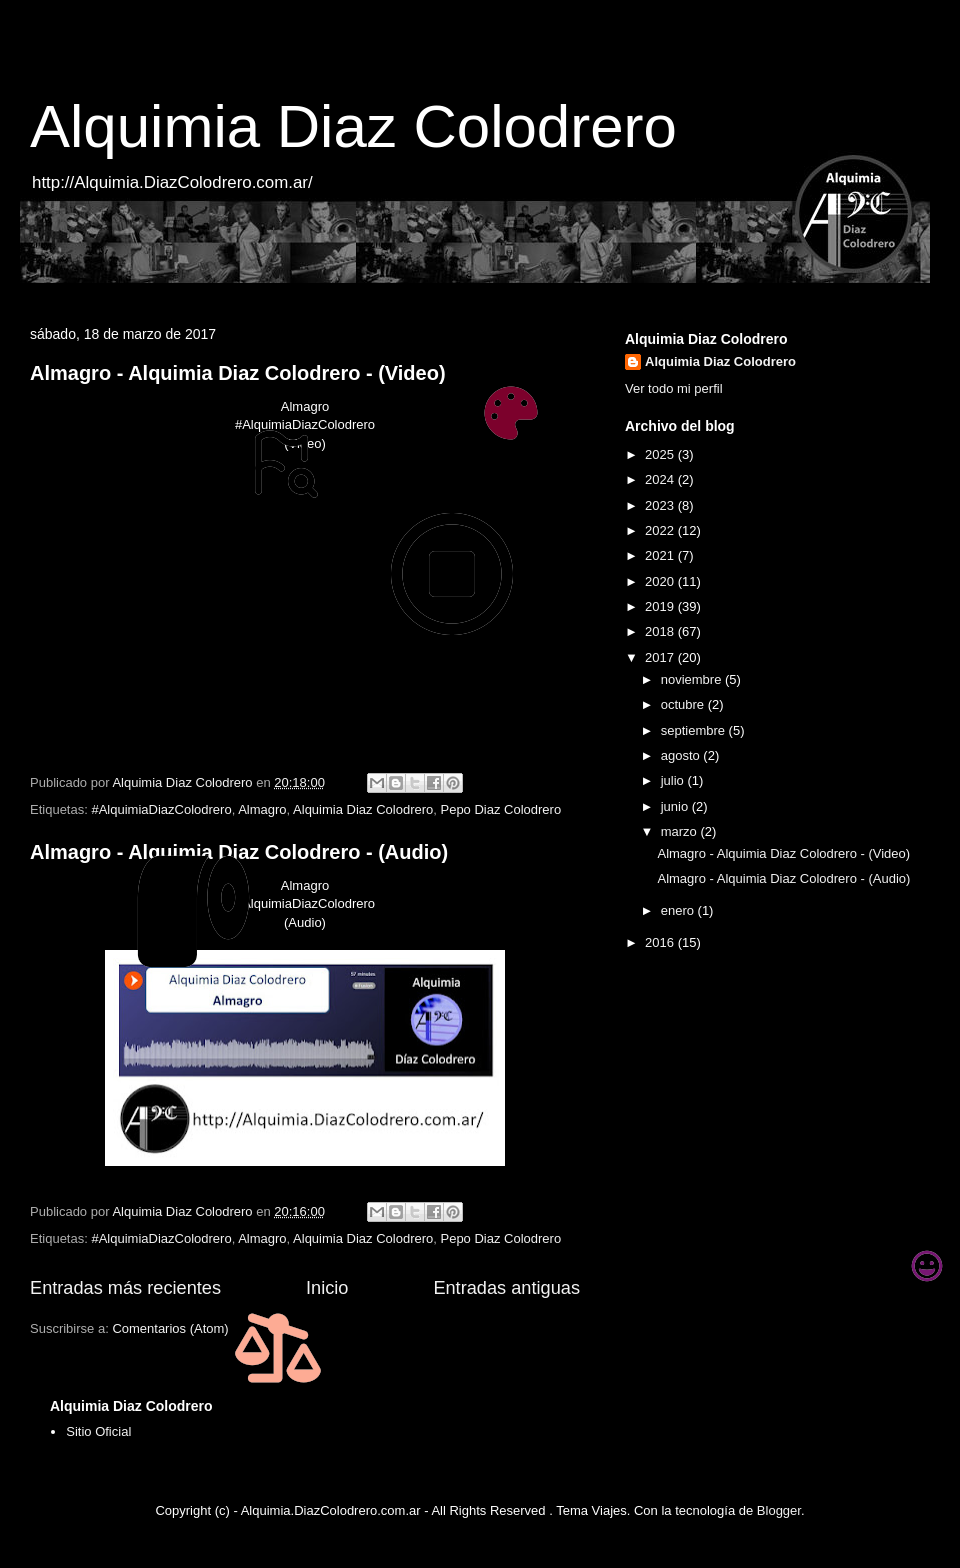  I want to click on search flagged items, so click(281, 461).